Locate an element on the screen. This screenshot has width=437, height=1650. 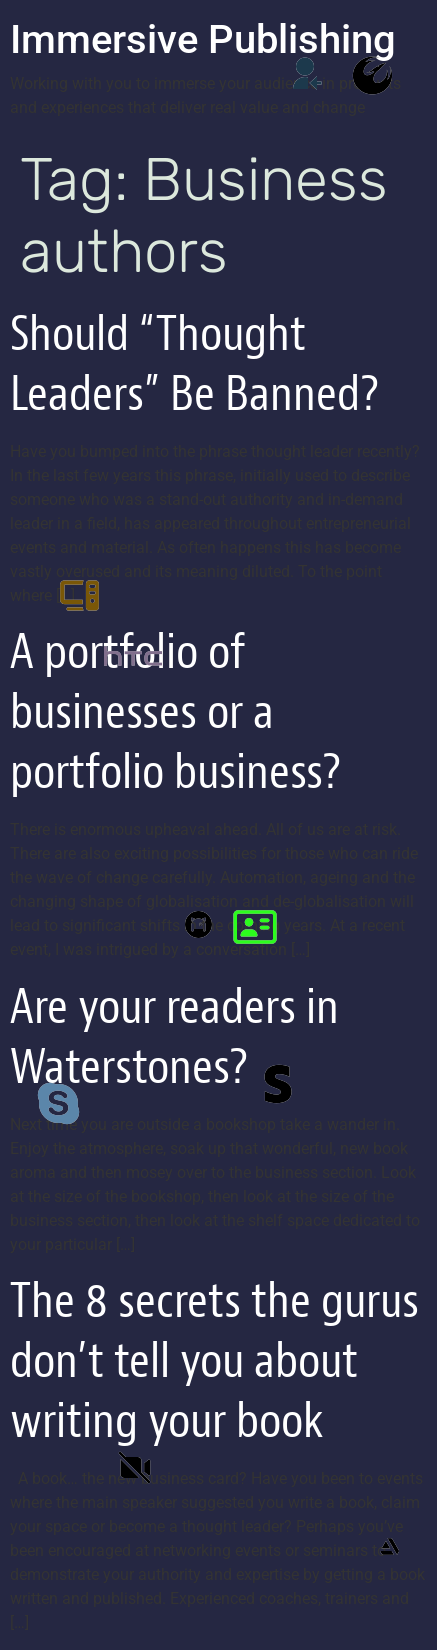
turn off camera or disable video is located at coordinates (134, 1467).